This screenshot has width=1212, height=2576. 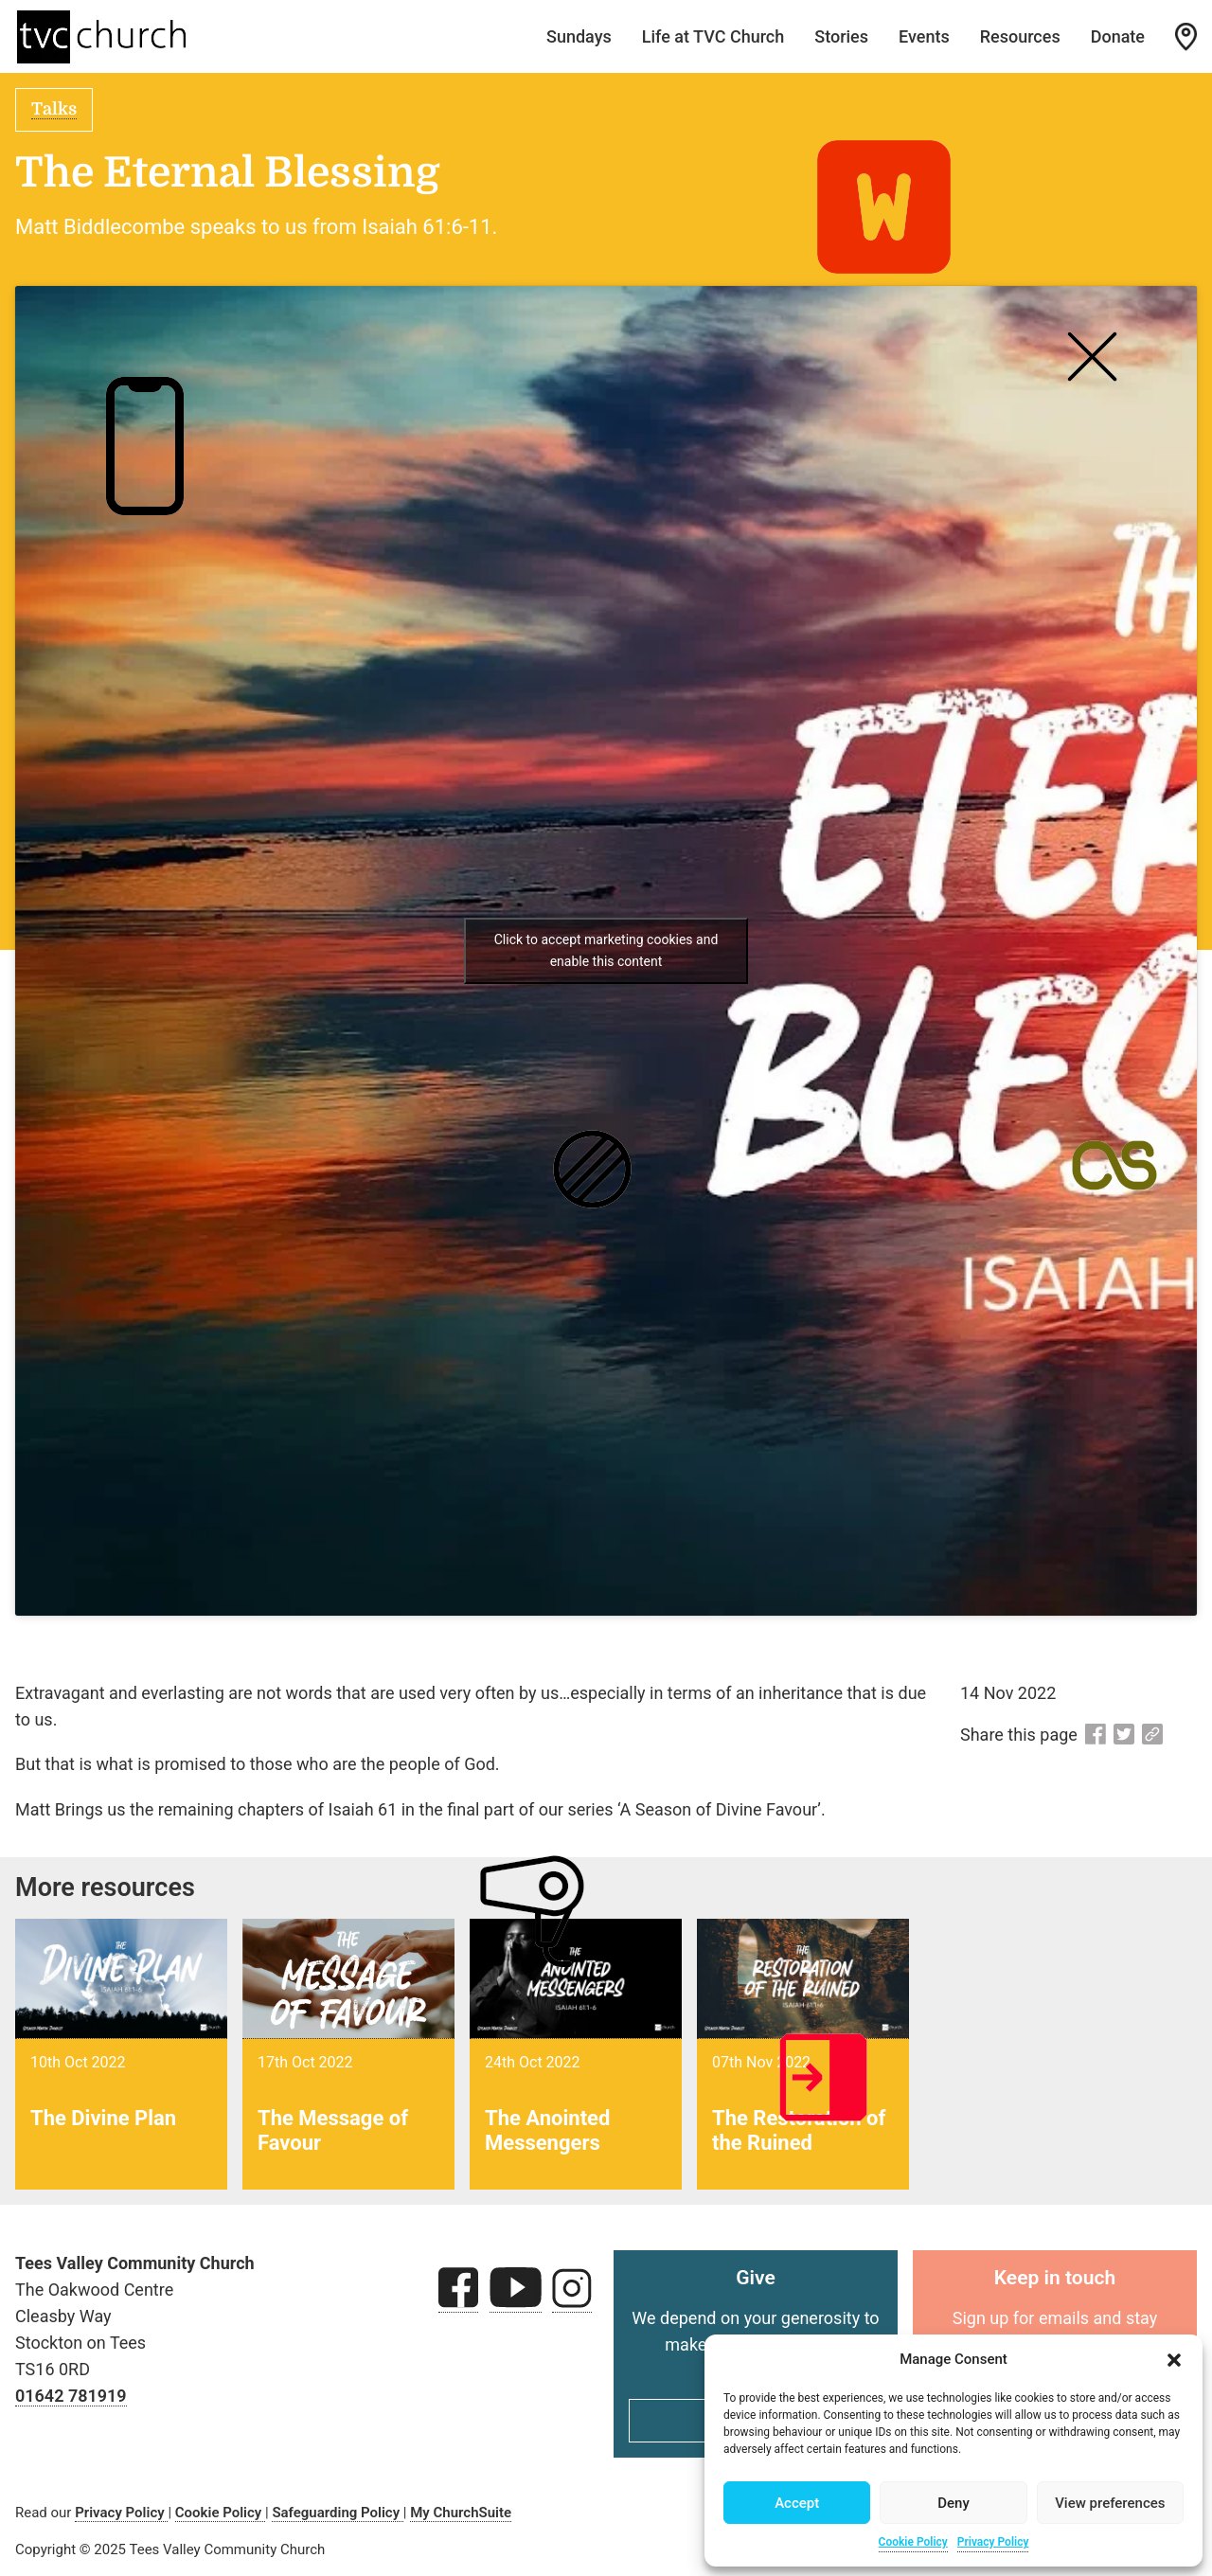 I want to click on connect to Last.fm account, so click(x=1114, y=1164).